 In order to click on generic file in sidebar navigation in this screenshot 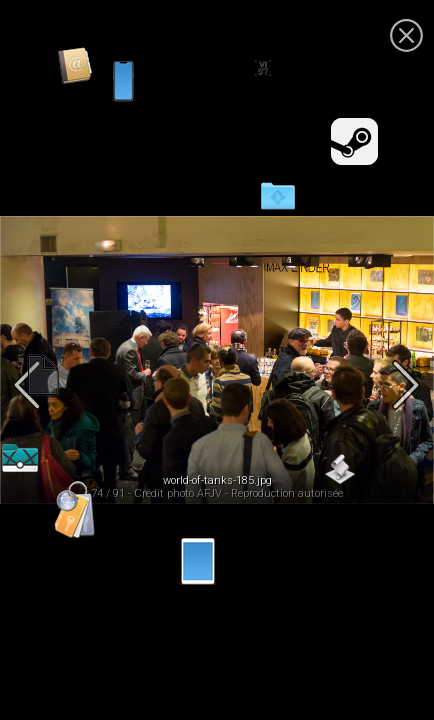, I will do `click(43, 375)`.